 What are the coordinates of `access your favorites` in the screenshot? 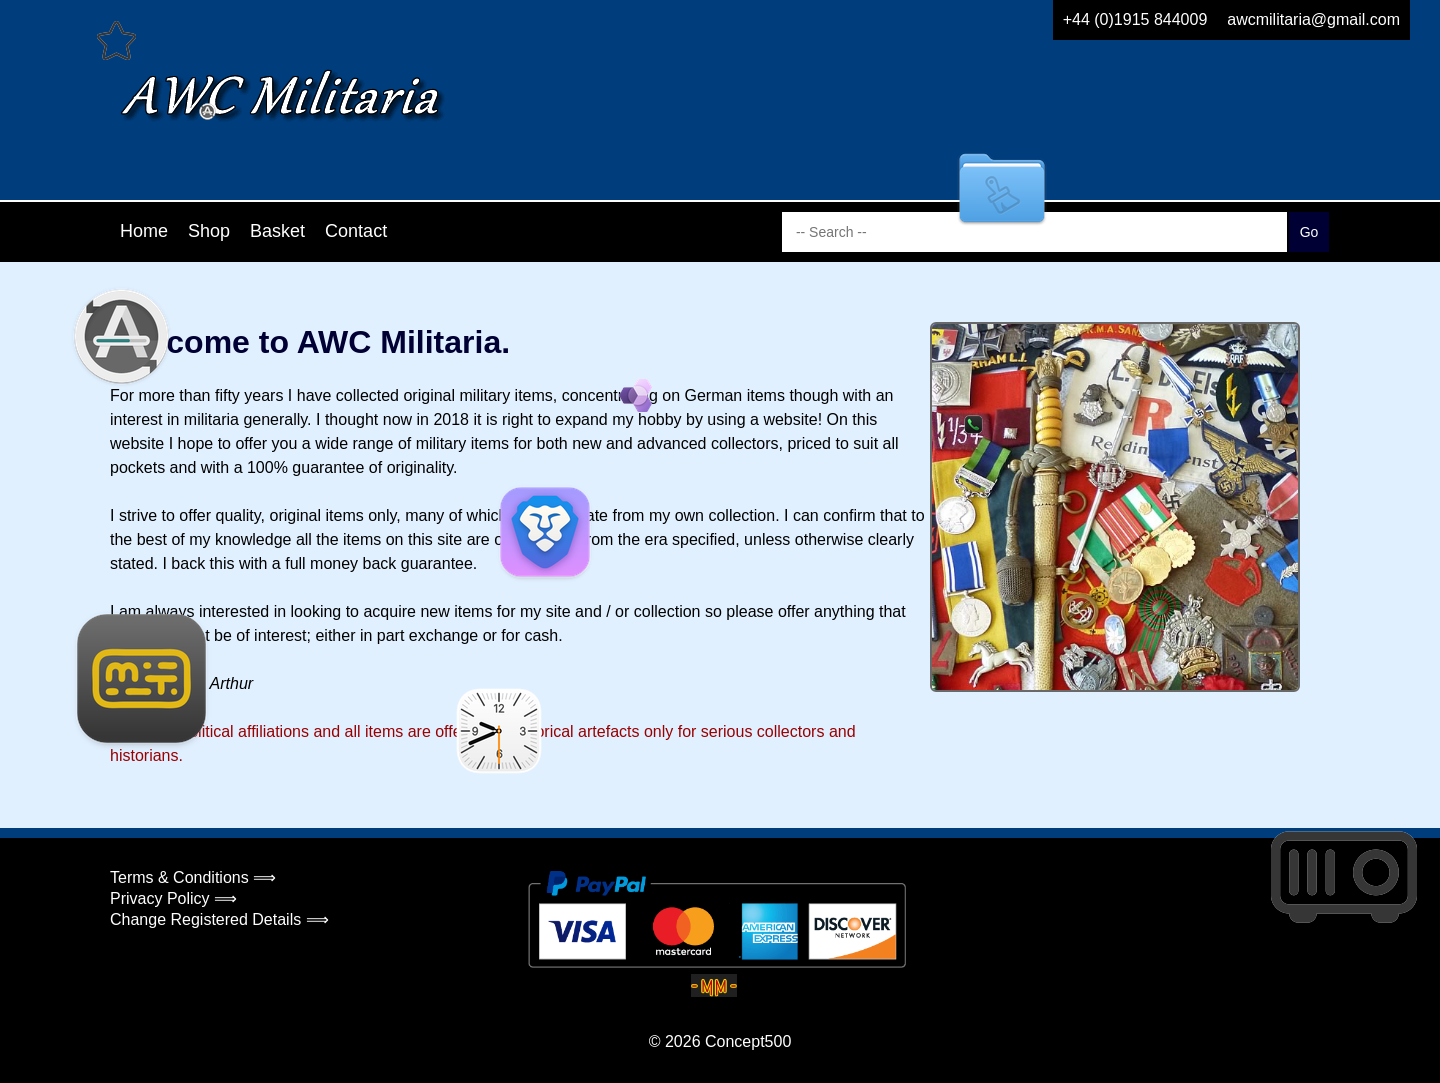 It's located at (116, 40).